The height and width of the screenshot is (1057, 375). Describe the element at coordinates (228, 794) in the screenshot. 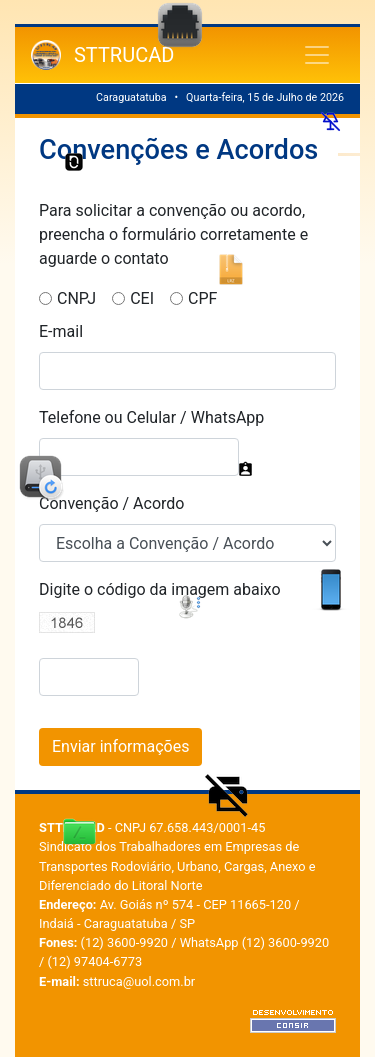

I see `printing is unavailable or disabled` at that location.